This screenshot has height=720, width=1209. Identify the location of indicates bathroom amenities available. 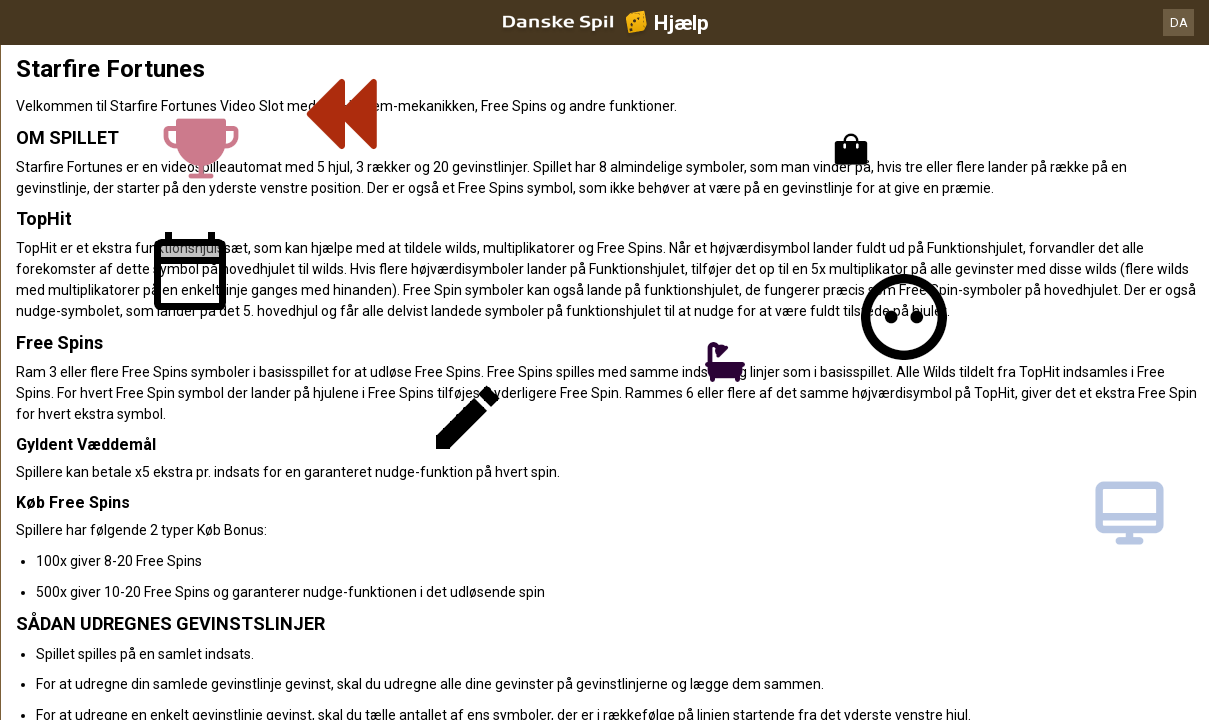
(725, 362).